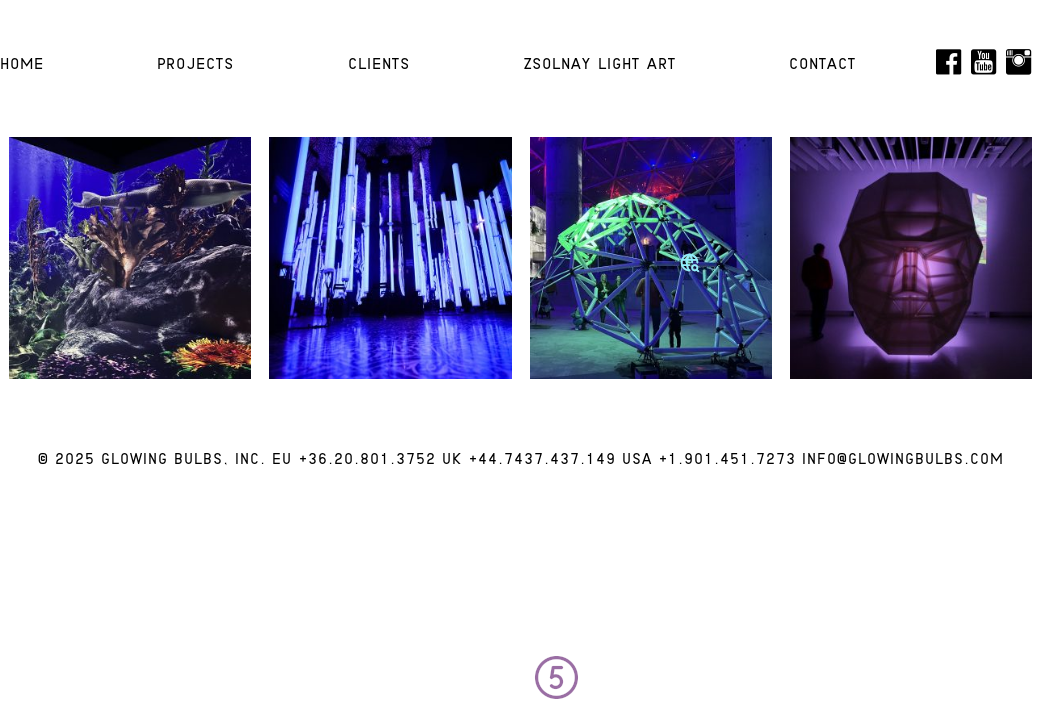  What do you see at coordinates (689, 262) in the screenshot?
I see `search the web or browse the internet` at bounding box center [689, 262].